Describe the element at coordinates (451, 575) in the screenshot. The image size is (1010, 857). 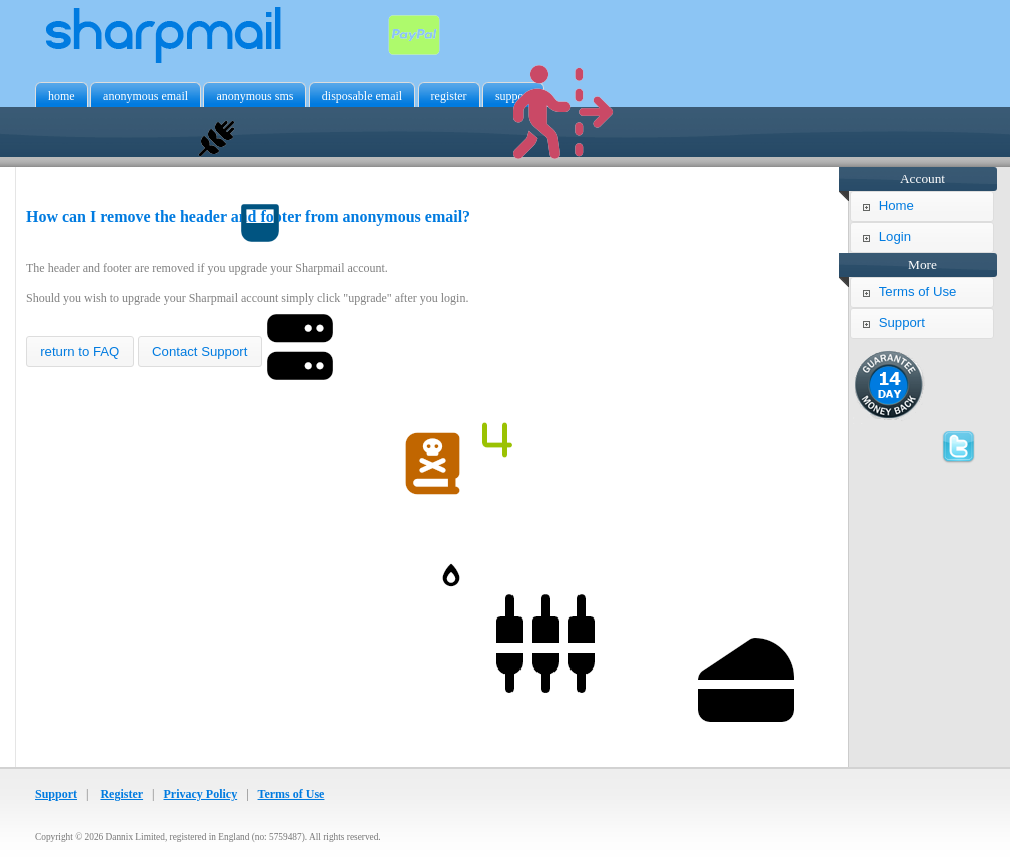
I see `indicates trending or hot content` at that location.